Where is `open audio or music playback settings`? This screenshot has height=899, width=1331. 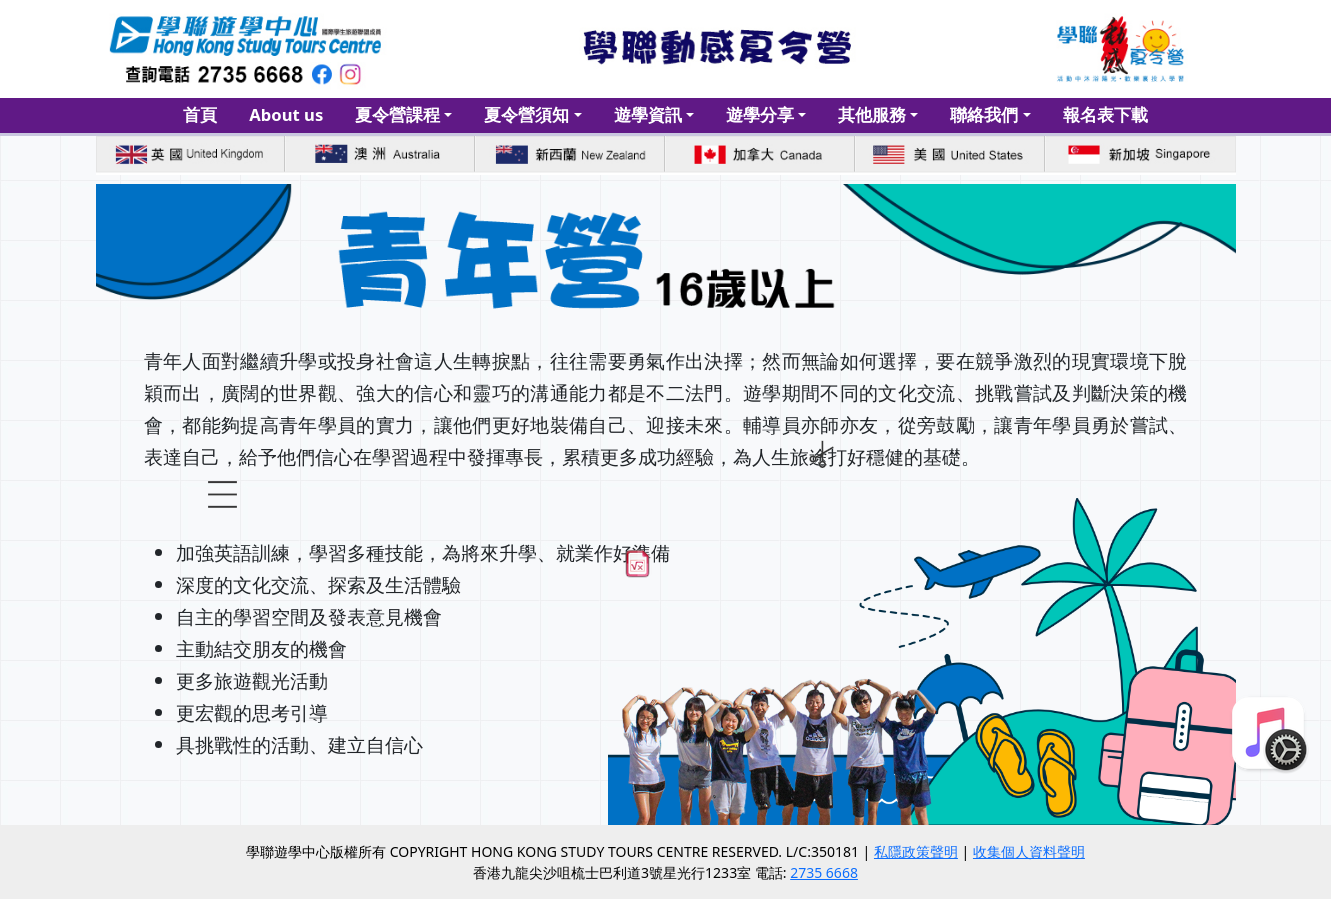 open audio or music playback settings is located at coordinates (1268, 733).